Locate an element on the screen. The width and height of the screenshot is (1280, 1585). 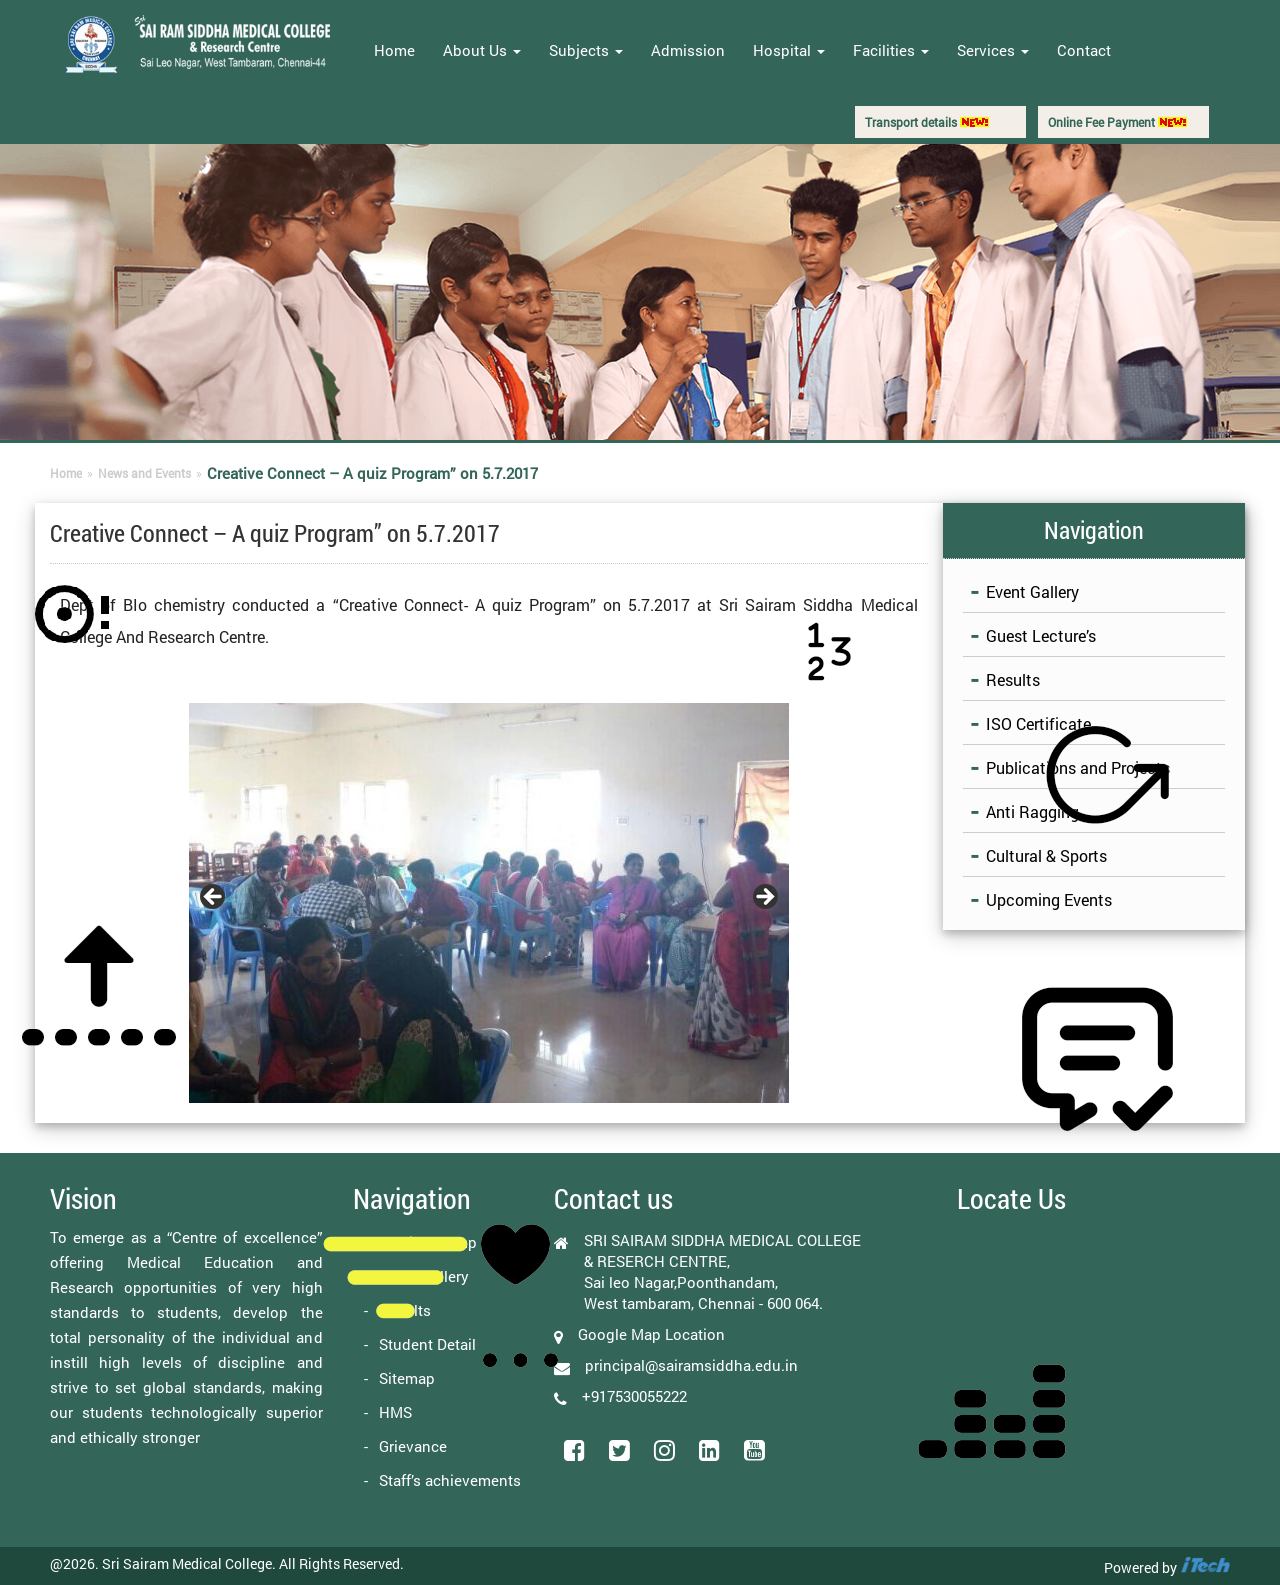
indicates storage disc is full is located at coordinates (72, 614).